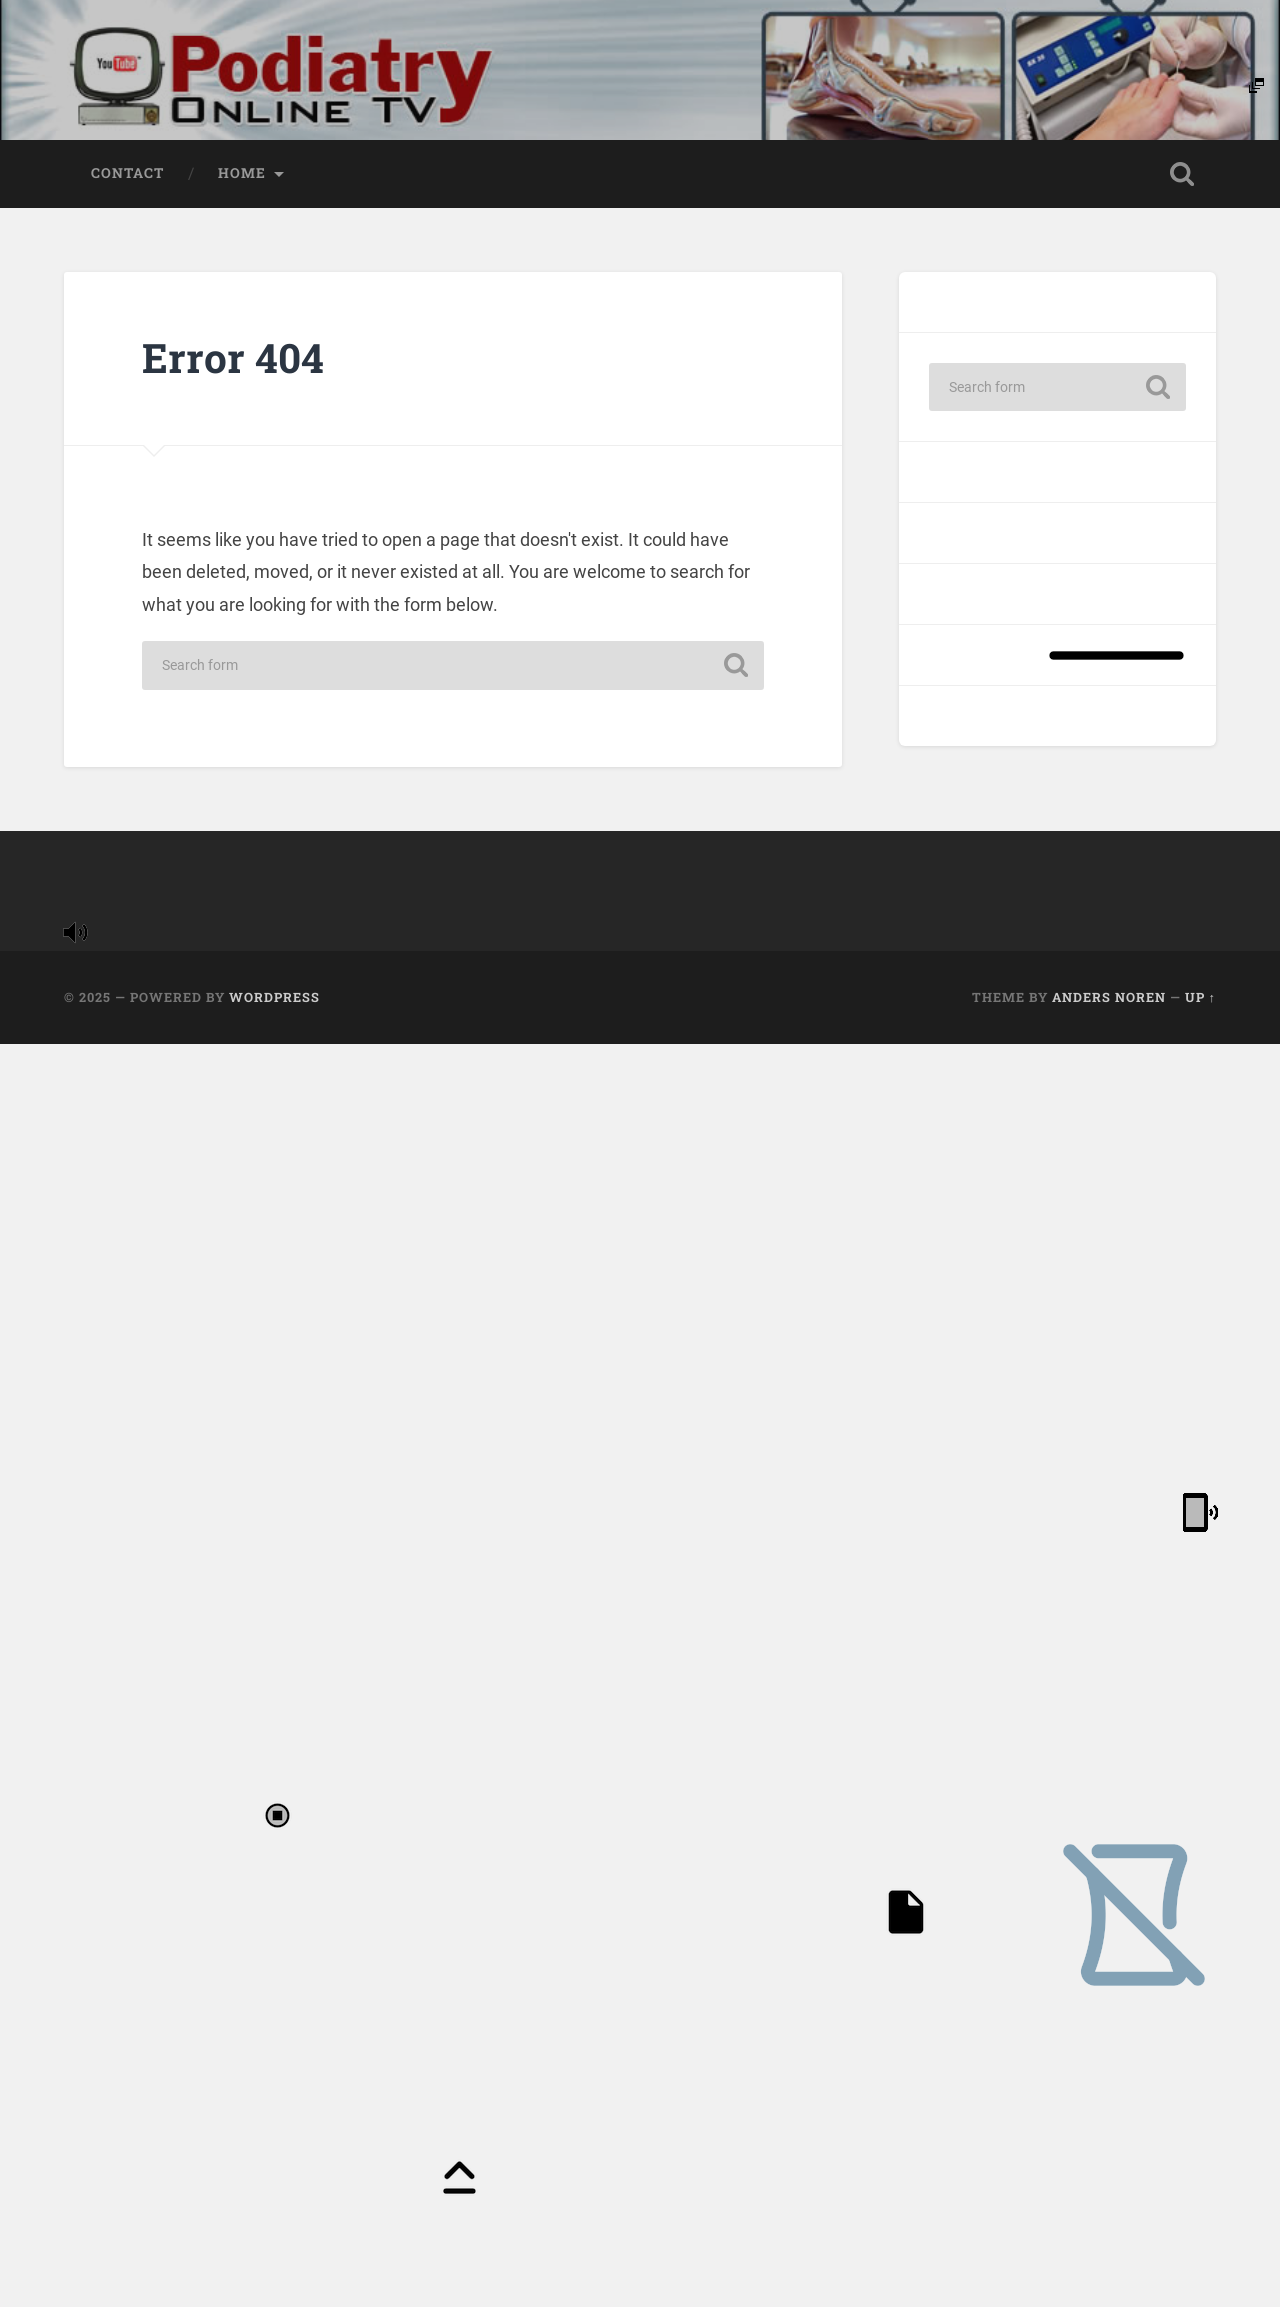  What do you see at coordinates (459, 2177) in the screenshot?
I see `toggle caps lock on keyboard` at bounding box center [459, 2177].